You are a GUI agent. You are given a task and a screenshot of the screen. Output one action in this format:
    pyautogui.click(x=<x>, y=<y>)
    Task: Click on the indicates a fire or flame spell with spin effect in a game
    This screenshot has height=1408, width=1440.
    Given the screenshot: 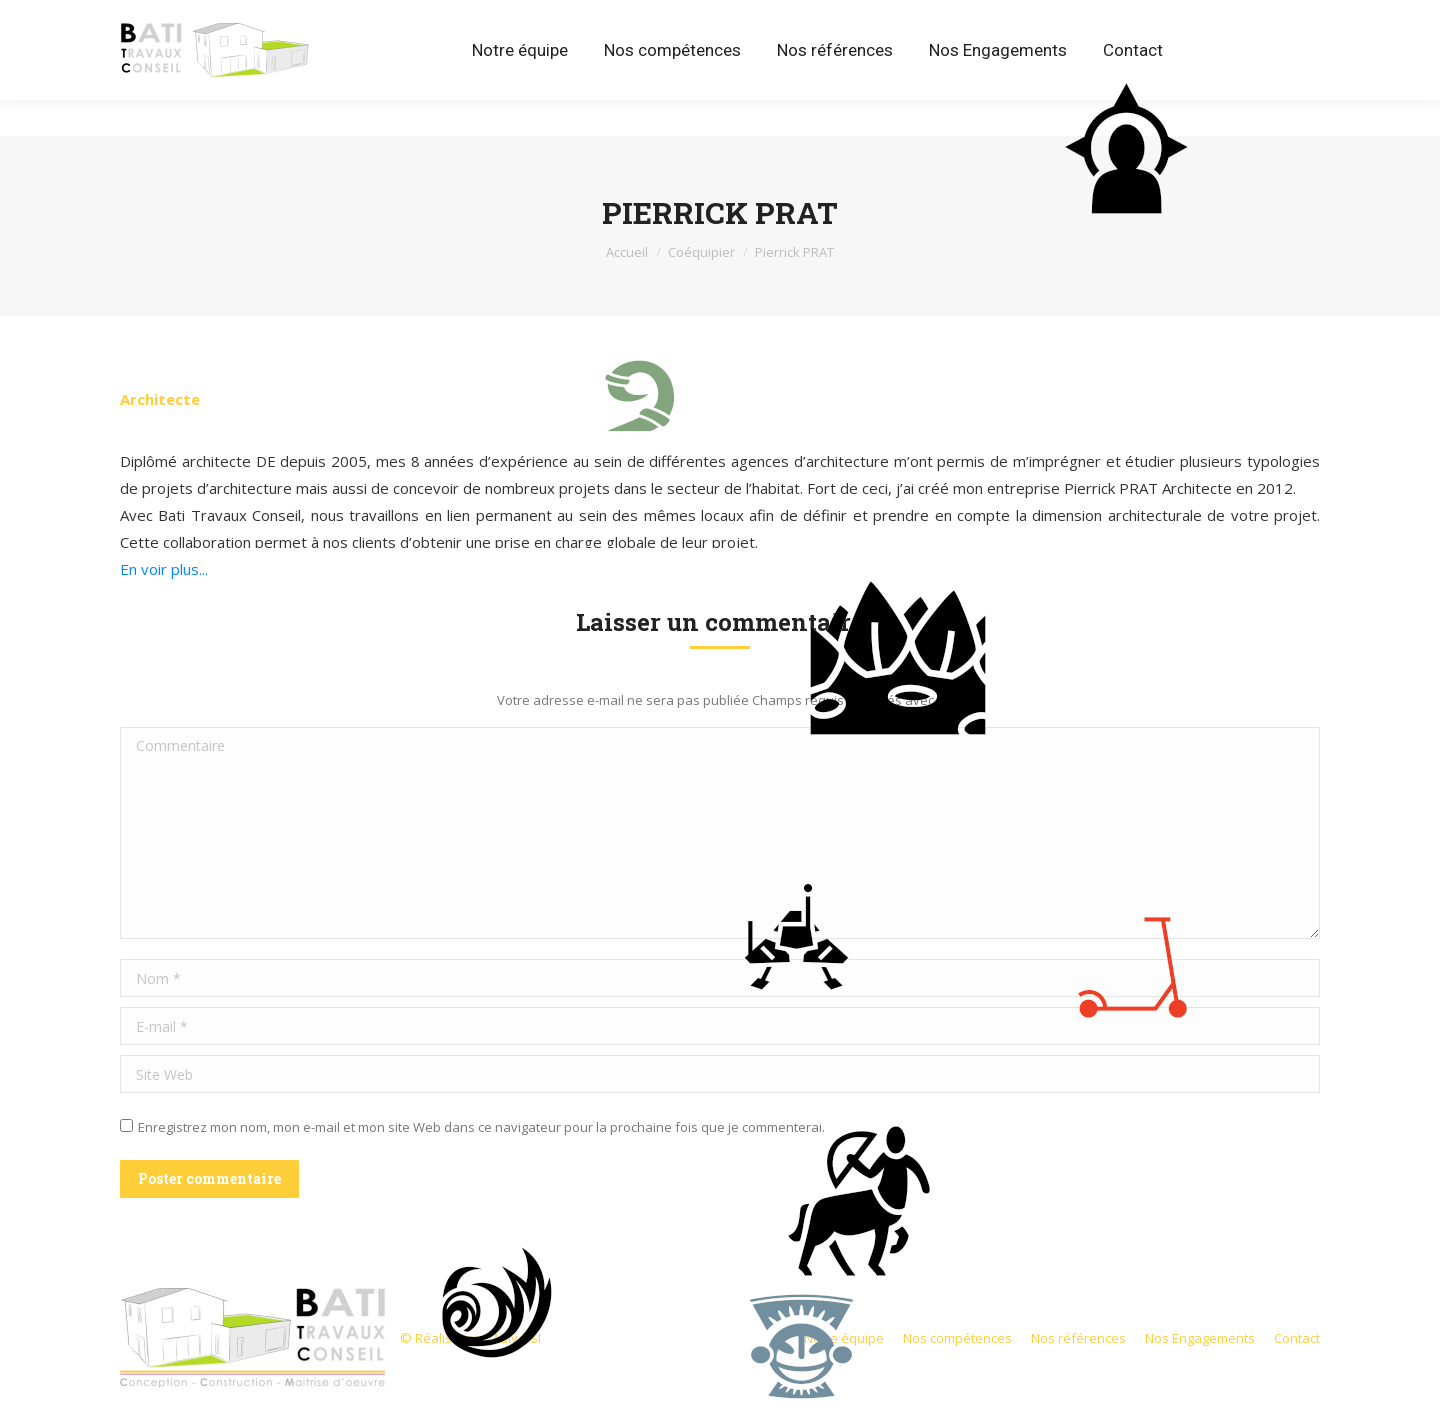 What is the action you would take?
    pyautogui.click(x=497, y=1302)
    